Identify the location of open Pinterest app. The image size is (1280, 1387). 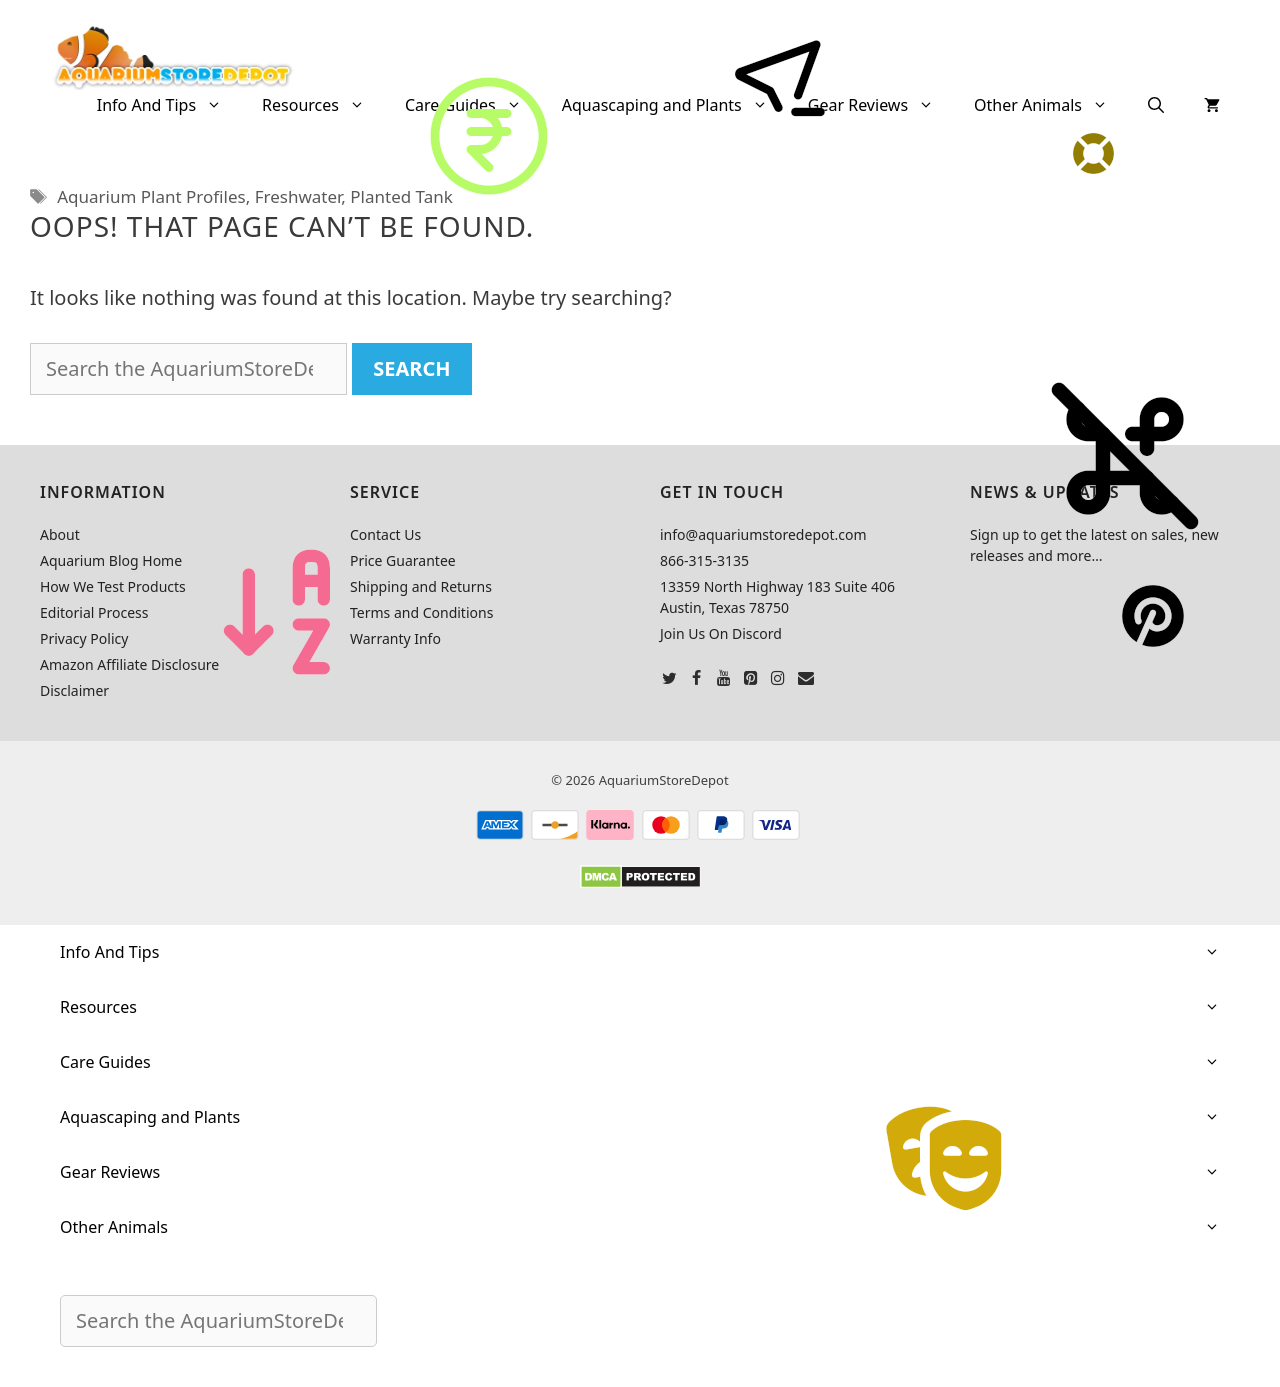
(1153, 616).